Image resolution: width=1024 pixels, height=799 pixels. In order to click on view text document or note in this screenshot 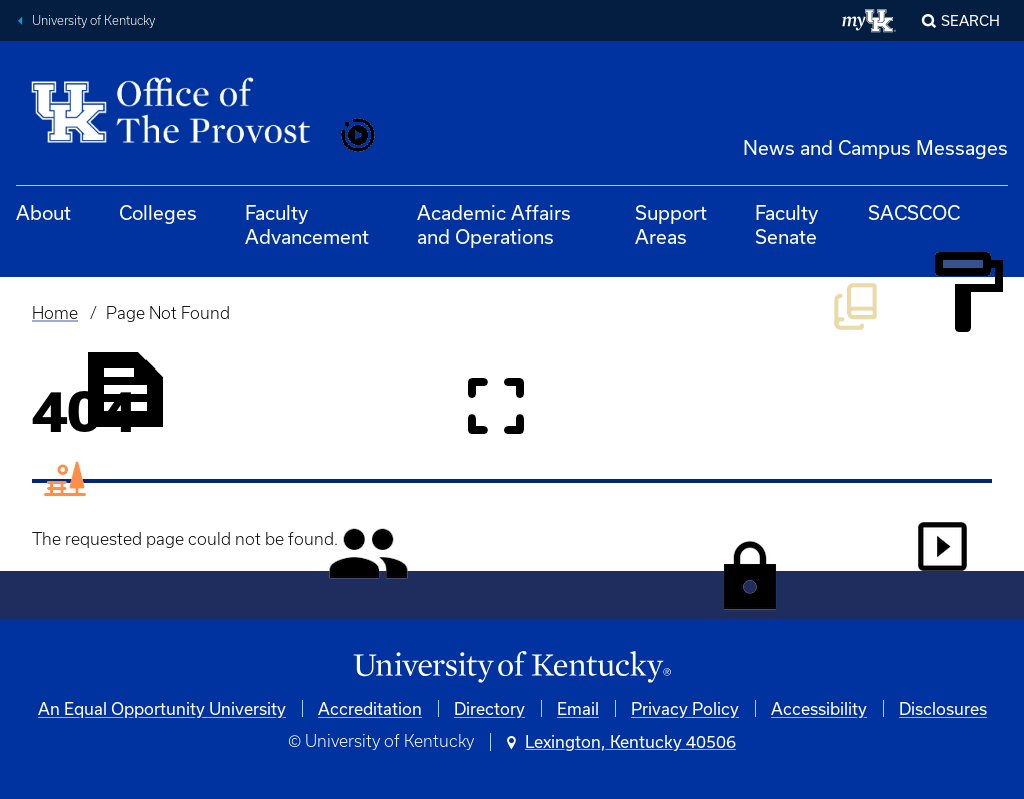, I will do `click(125, 389)`.